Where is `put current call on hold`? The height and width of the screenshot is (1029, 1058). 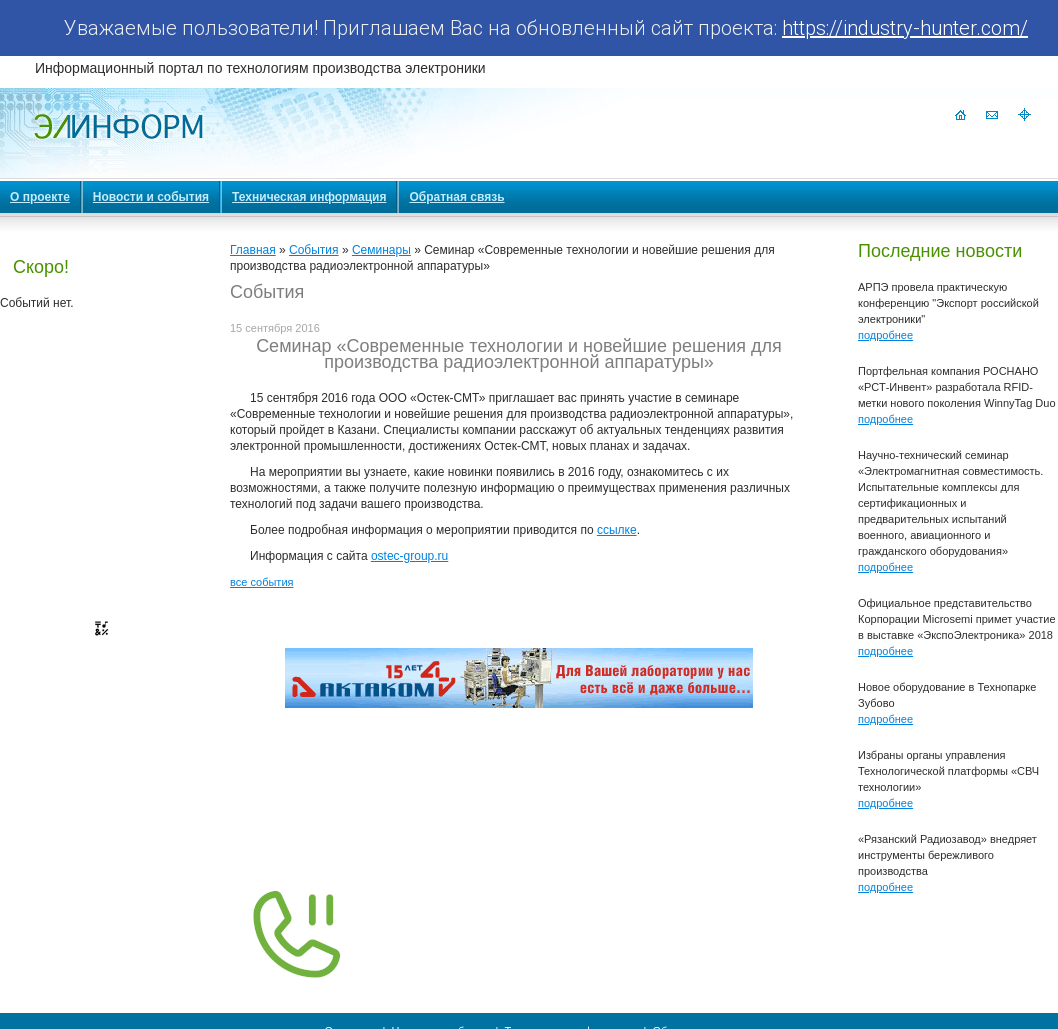
put current call on hold is located at coordinates (298, 932).